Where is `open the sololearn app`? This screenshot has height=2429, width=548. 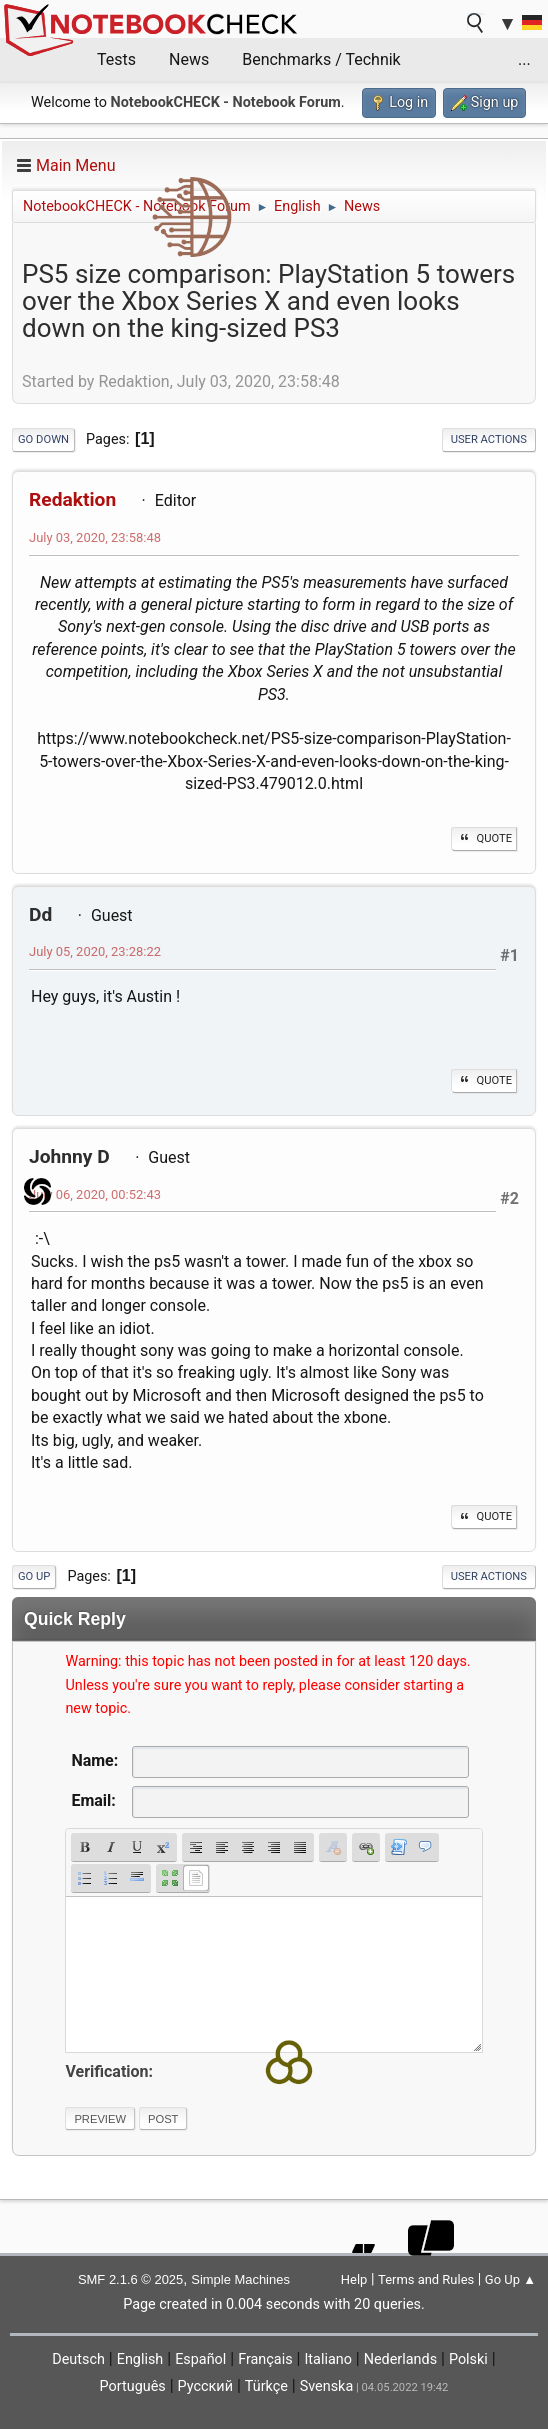 open the sololearn app is located at coordinates (37, 1191).